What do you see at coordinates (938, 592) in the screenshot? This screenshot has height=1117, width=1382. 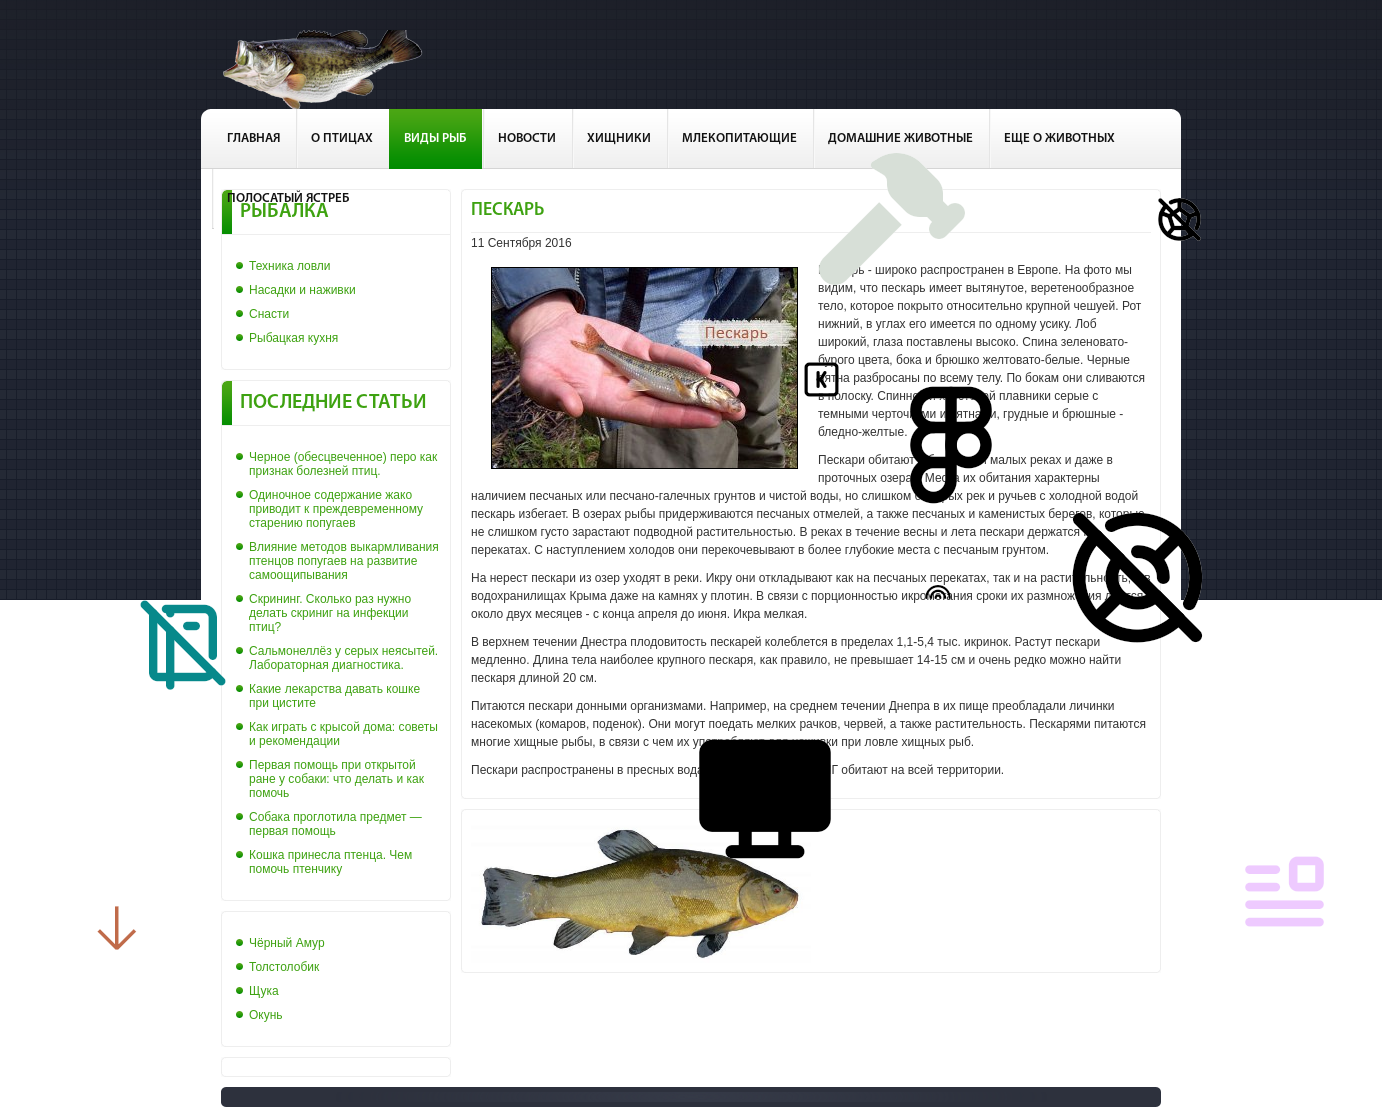 I see `indicates pride or LGBTQ+ related content` at bounding box center [938, 592].